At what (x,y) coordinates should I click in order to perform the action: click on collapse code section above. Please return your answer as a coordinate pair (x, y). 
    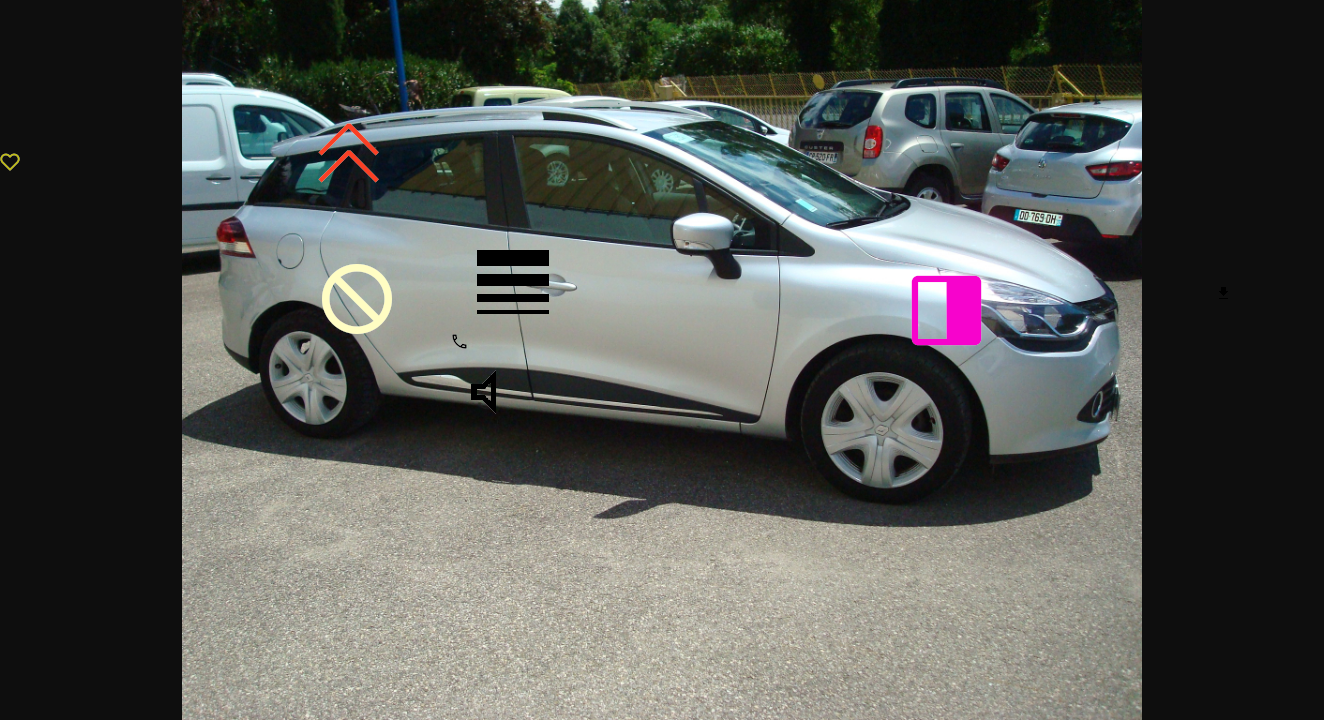
    Looking at the image, I should click on (350, 155).